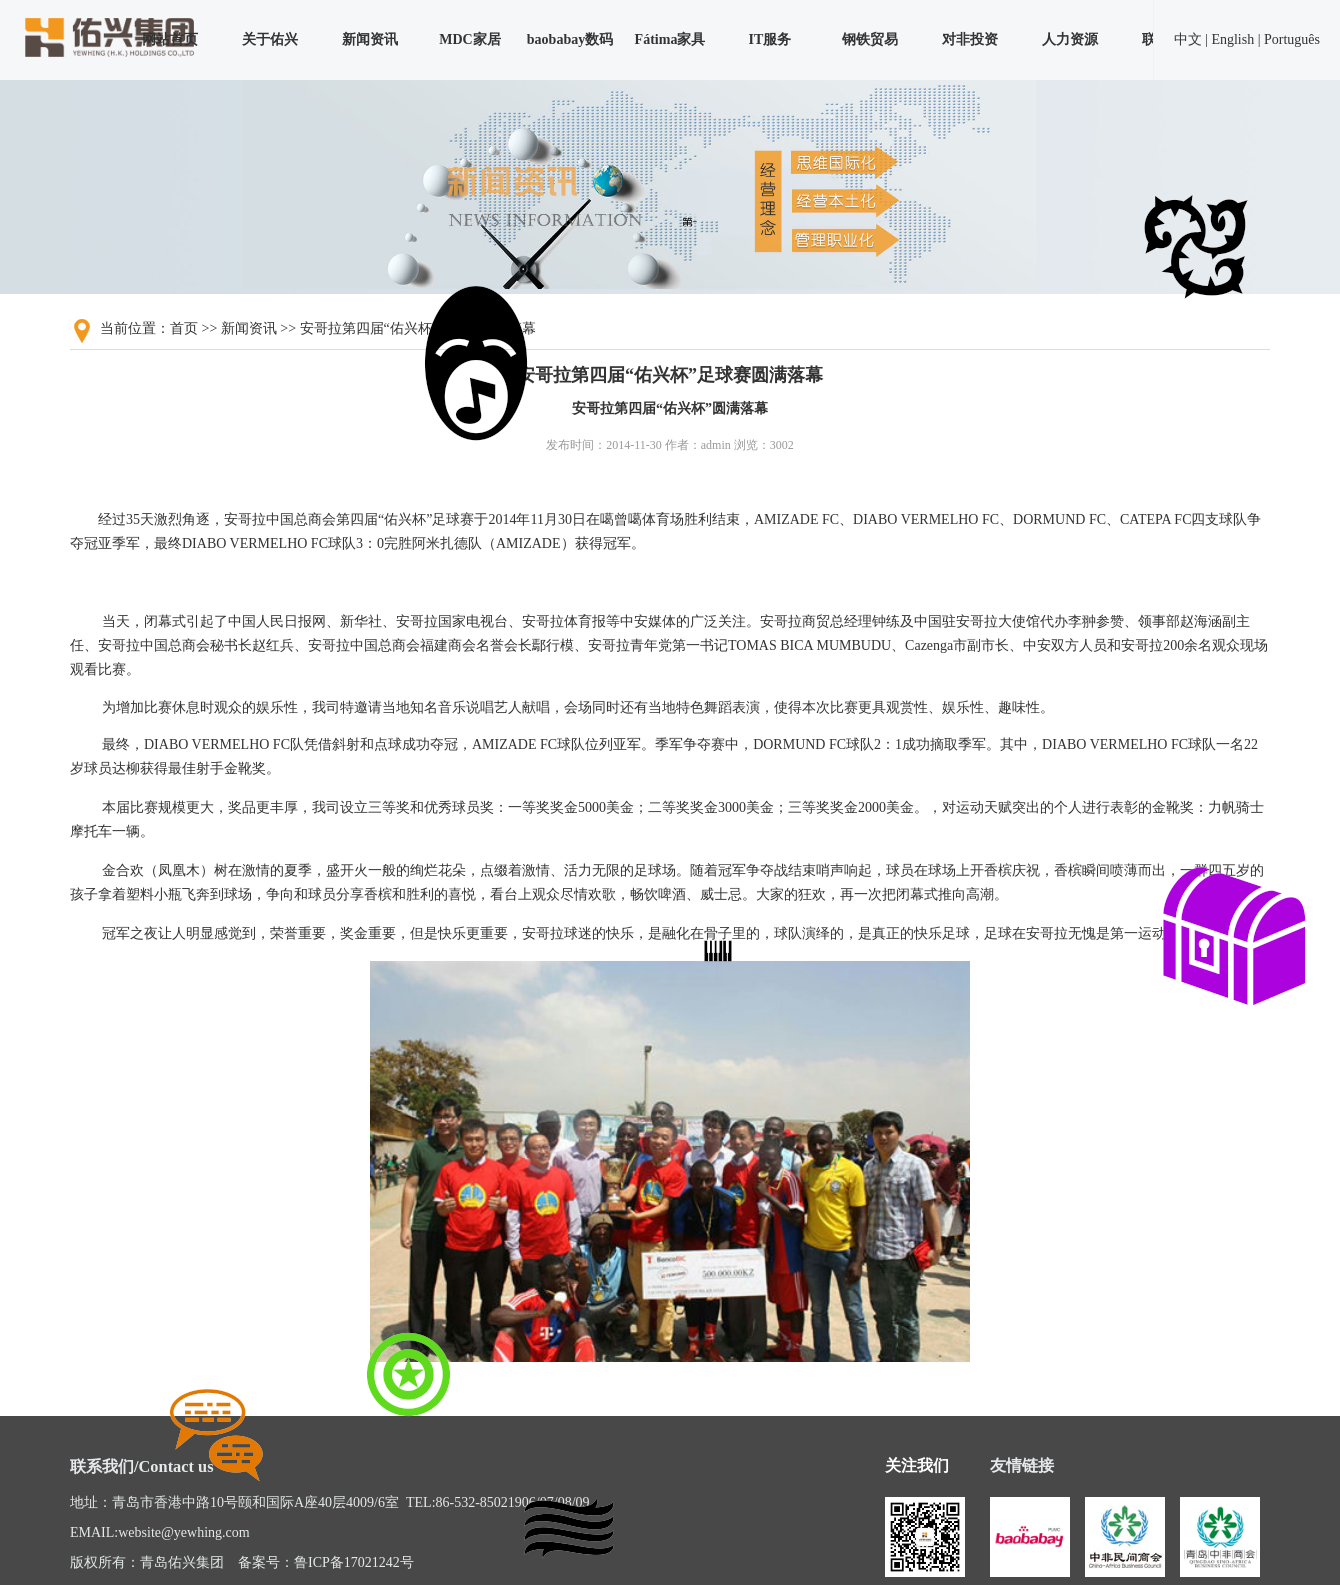 Image resolution: width=1340 pixels, height=1585 pixels. Describe the element at coordinates (477, 363) in the screenshot. I see `access karaoke or singing features` at that location.